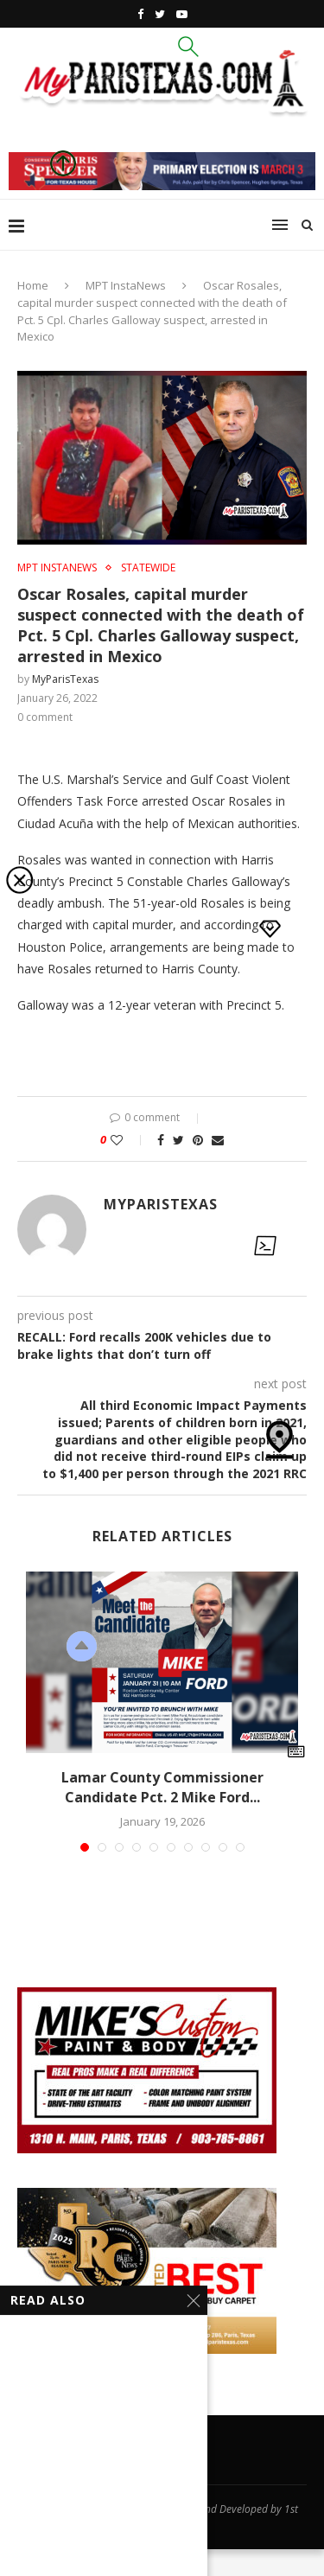 This screenshot has width=324, height=2576. I want to click on open powershell terminal, so click(265, 1246).